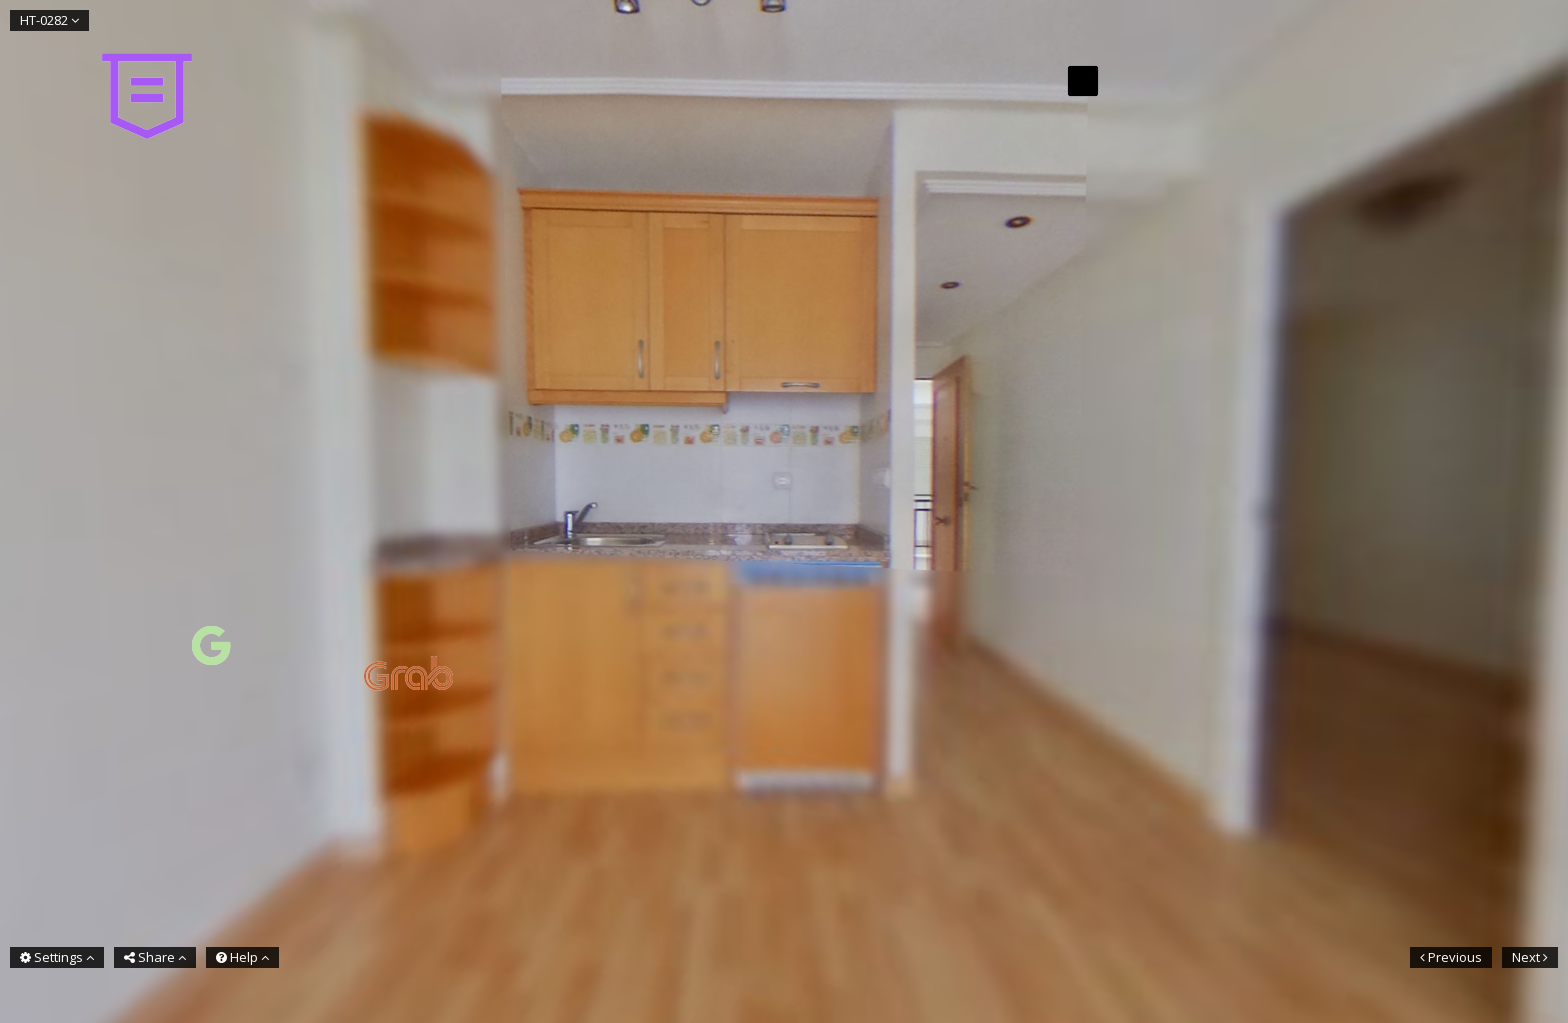  What do you see at coordinates (408, 673) in the screenshot?
I see `open the Grab app` at bounding box center [408, 673].